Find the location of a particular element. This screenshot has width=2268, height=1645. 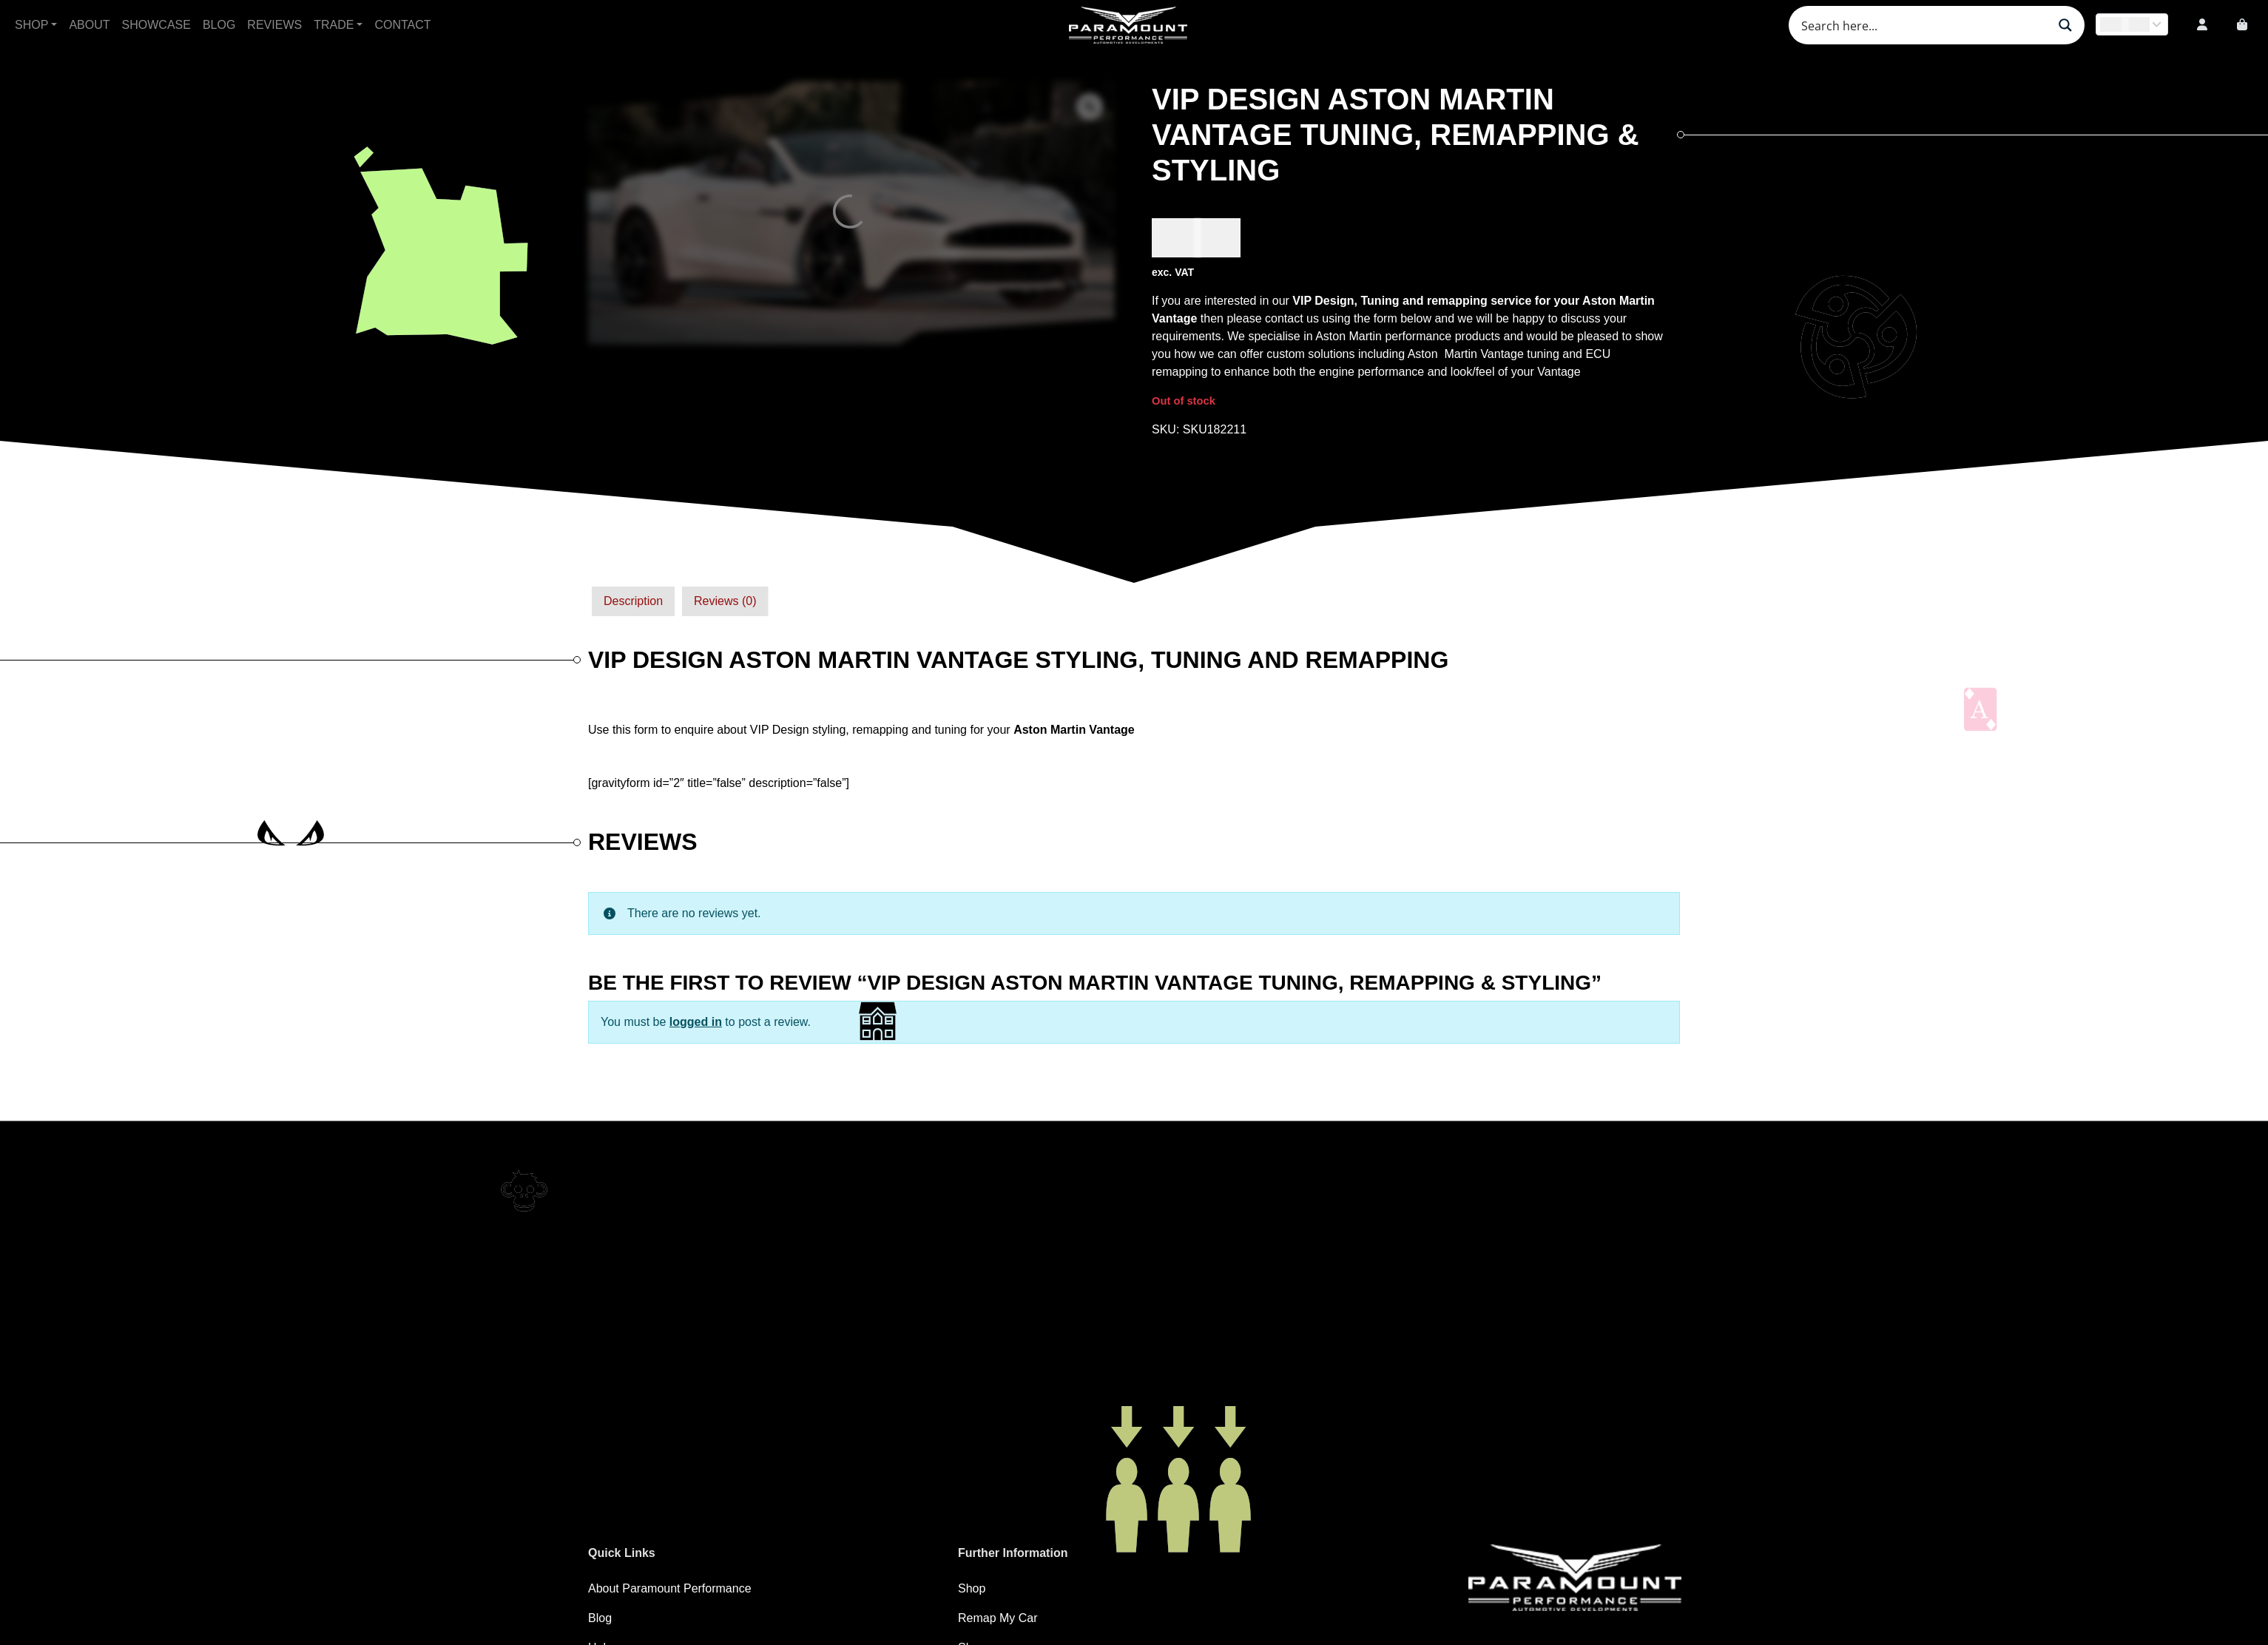

select Angola as your country or region is located at coordinates (441, 246).